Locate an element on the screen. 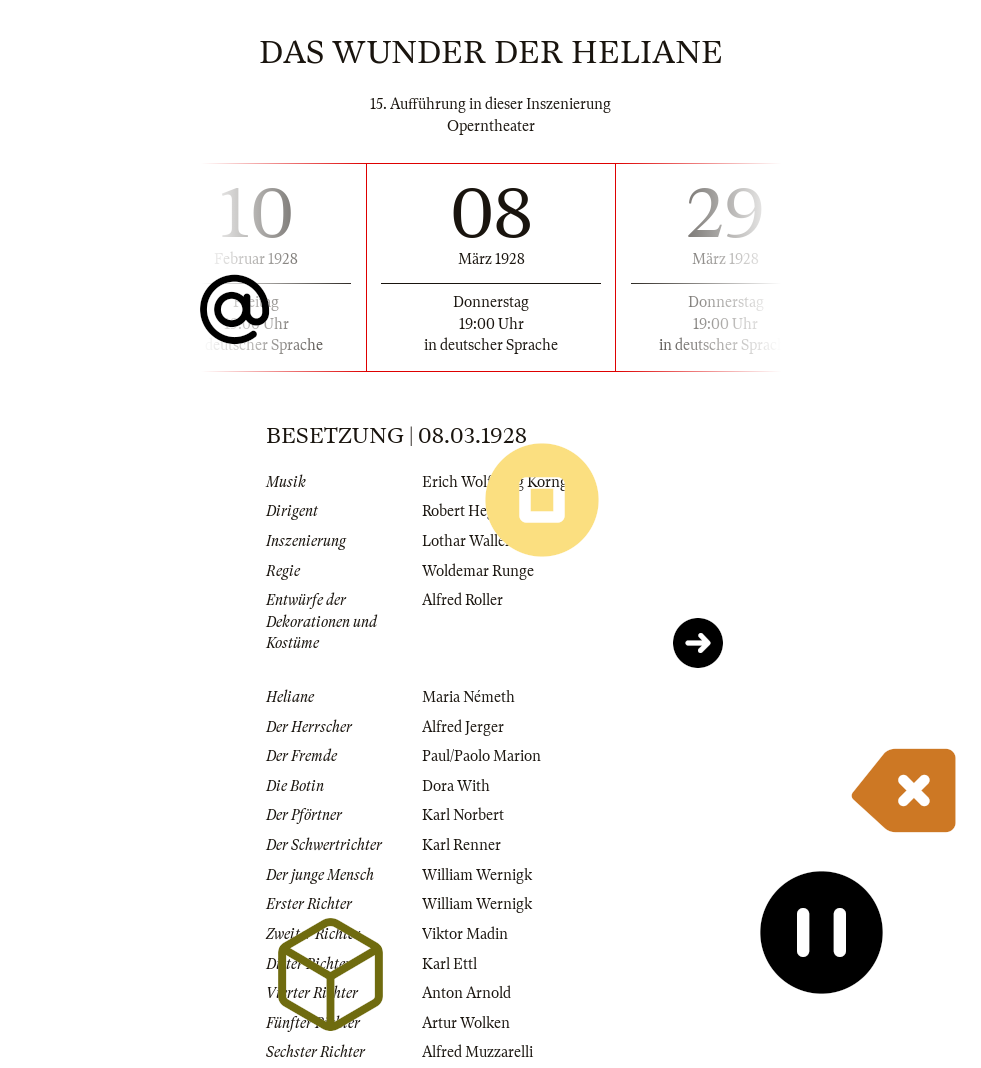 This screenshot has width=981, height=1068. stop media playback is located at coordinates (542, 500).